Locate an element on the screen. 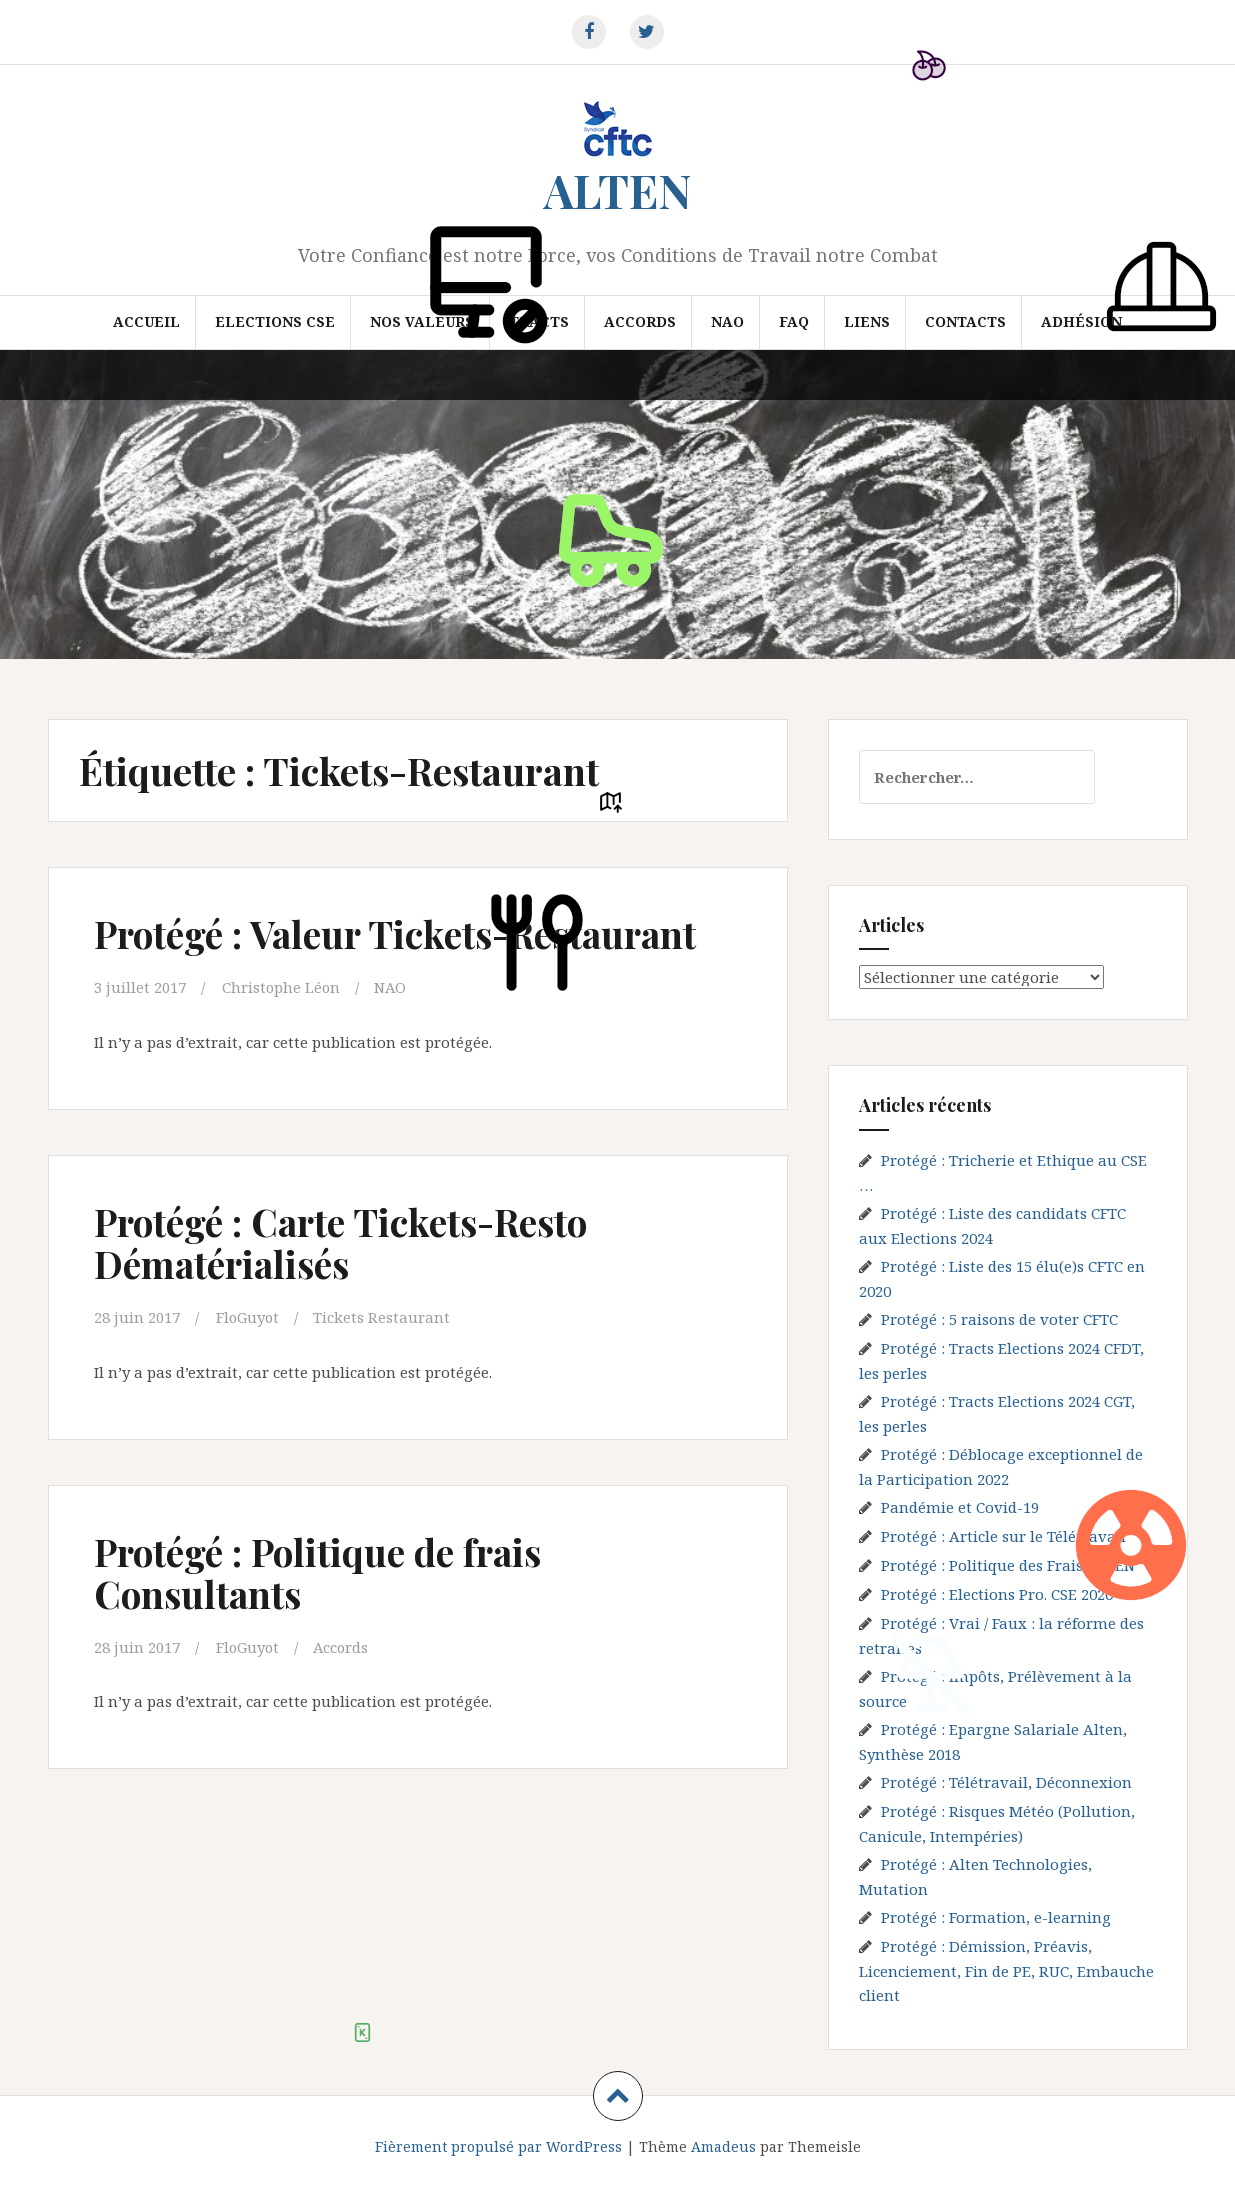 This screenshot has width=1235, height=2189. access food or dining options is located at coordinates (537, 940).